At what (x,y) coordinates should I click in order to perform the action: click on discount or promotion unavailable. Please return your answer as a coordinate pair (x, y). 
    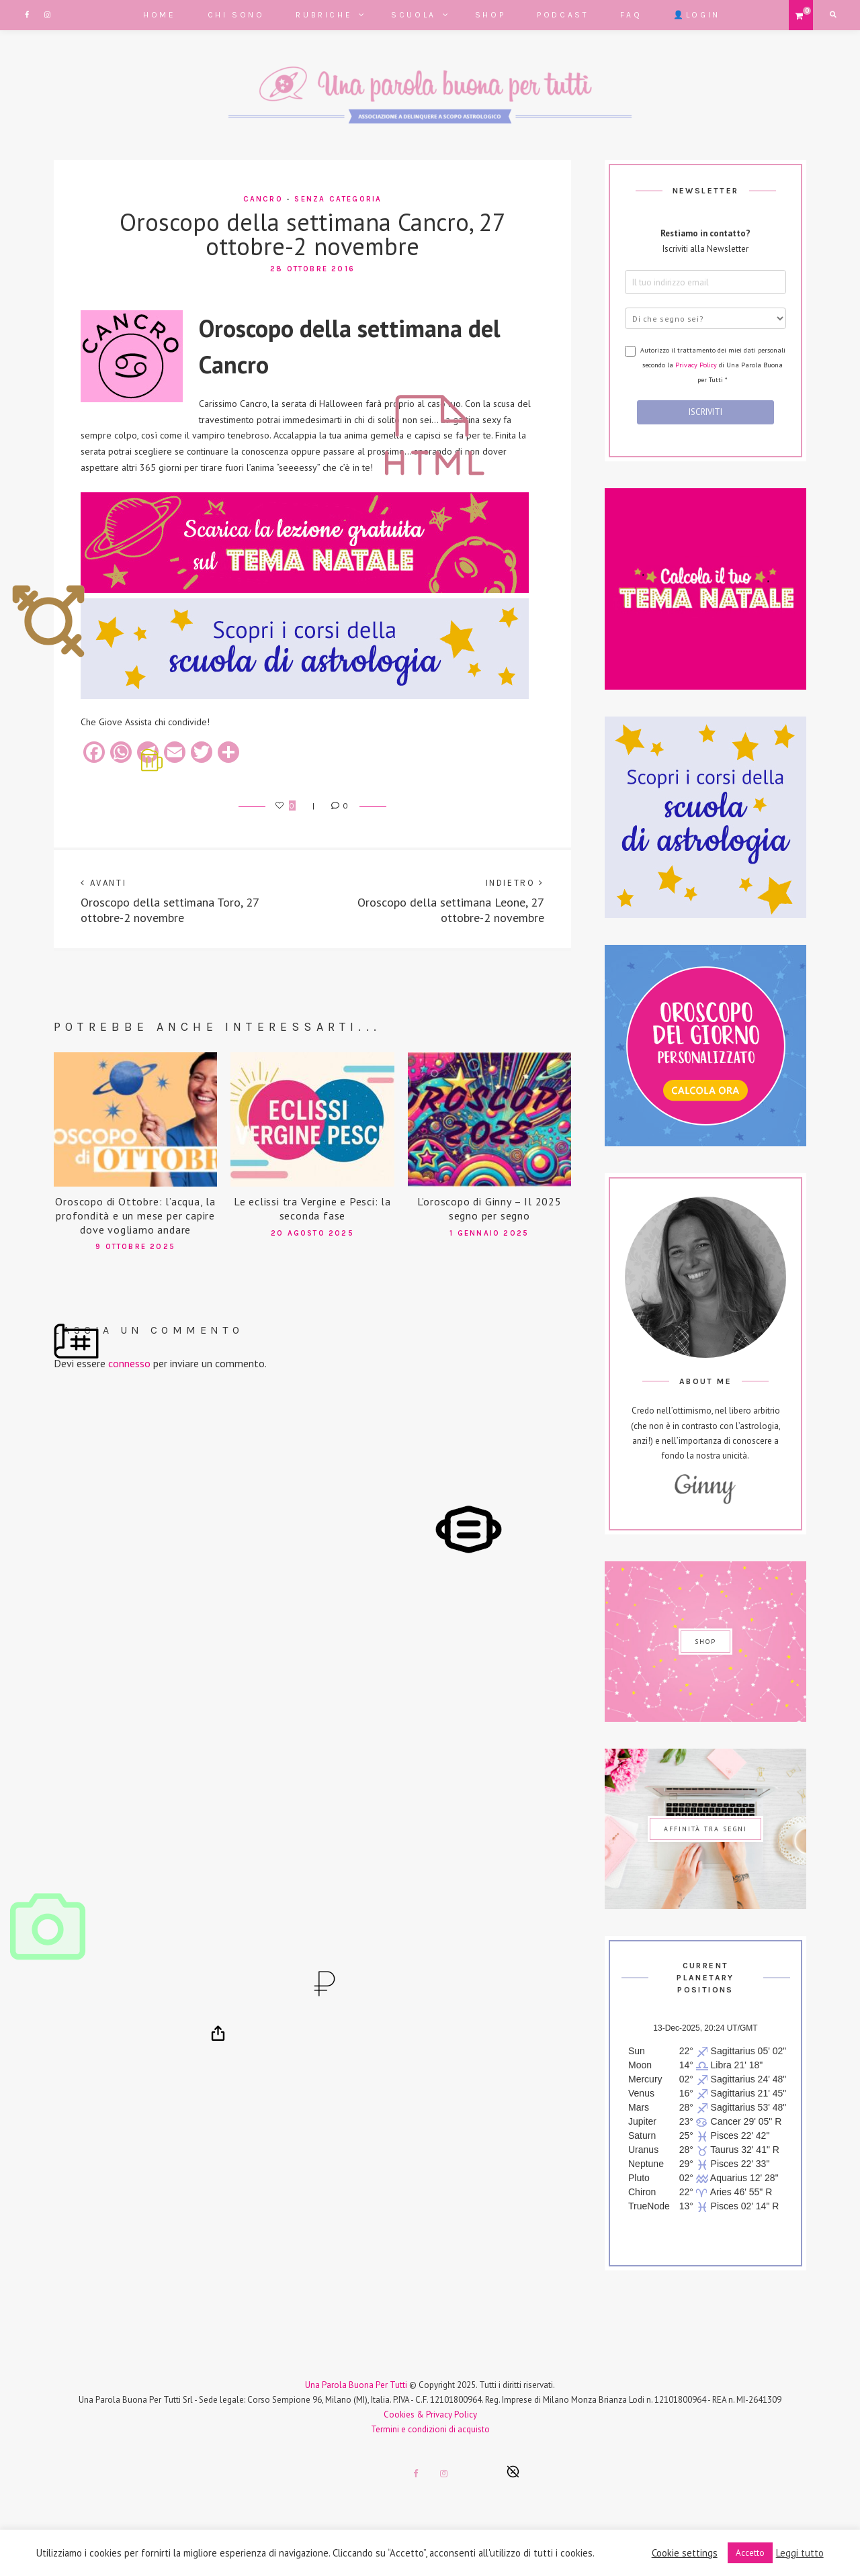
    Looking at the image, I should click on (513, 2471).